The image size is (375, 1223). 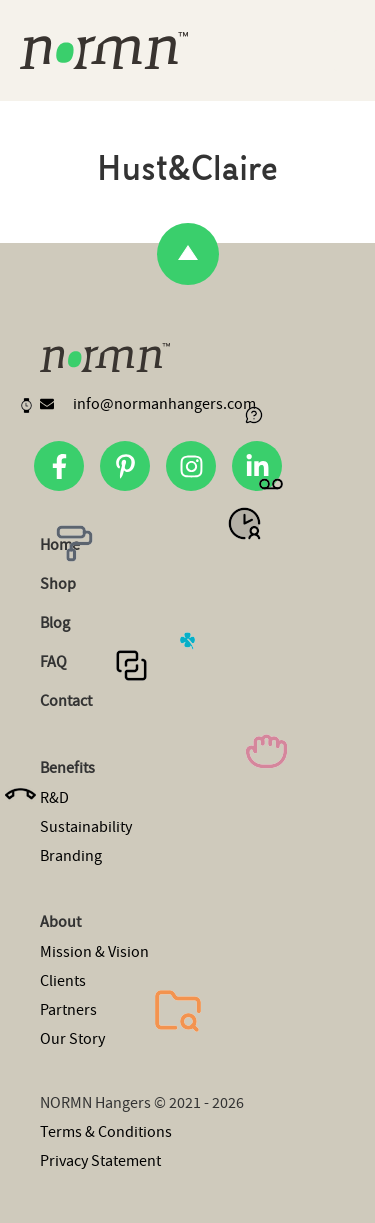 What do you see at coordinates (254, 415) in the screenshot?
I see `access help or support chat` at bounding box center [254, 415].